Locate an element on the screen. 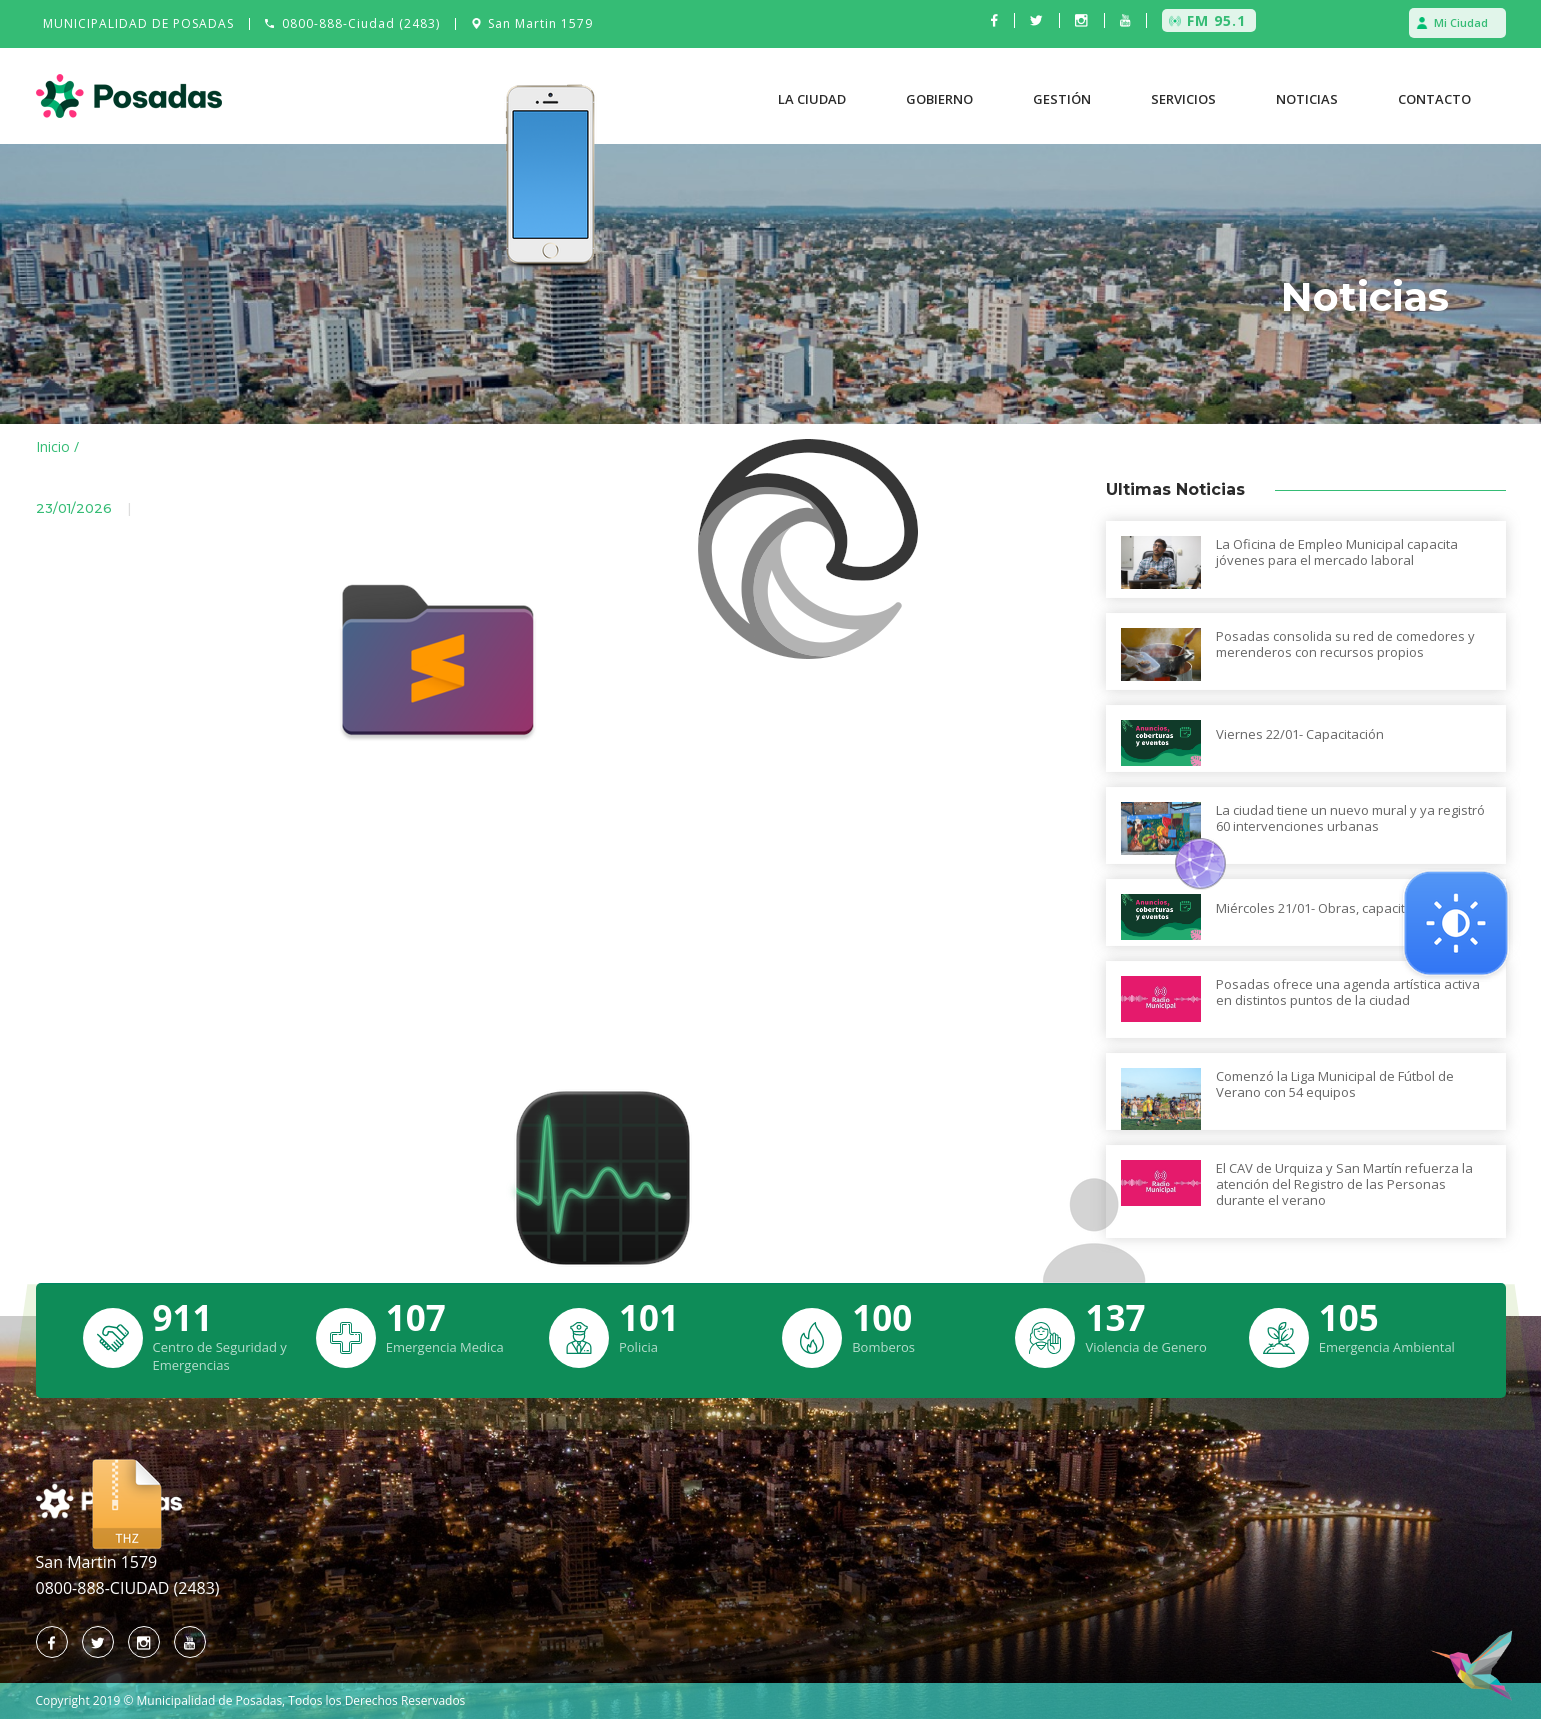 The height and width of the screenshot is (1728, 1541). a compressed THZ archive file is located at coordinates (127, 1506).